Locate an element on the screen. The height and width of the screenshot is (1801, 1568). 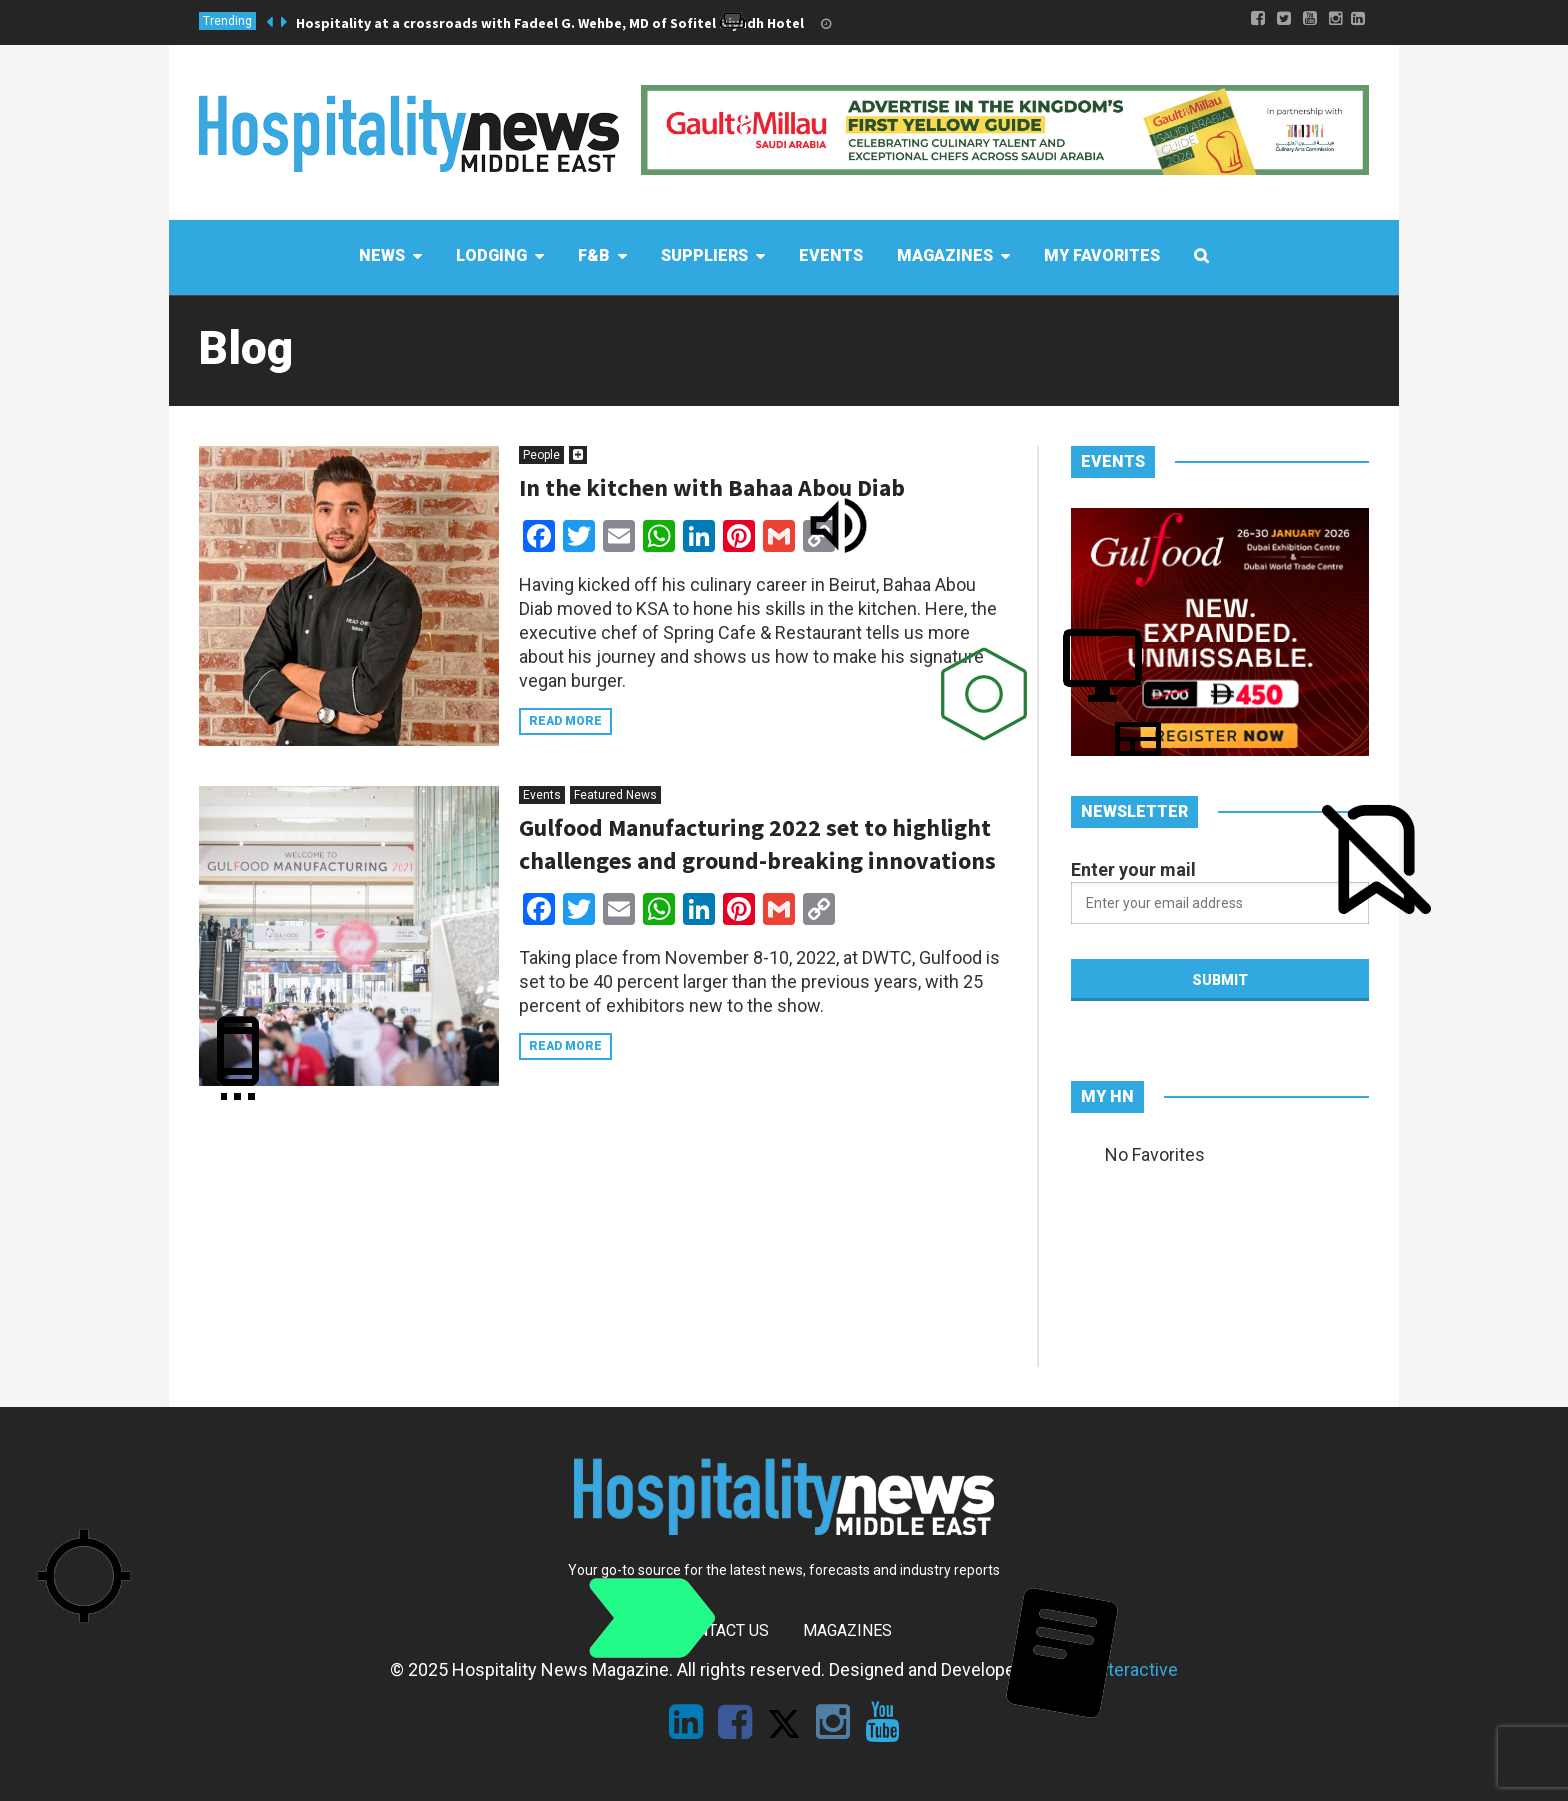
switch to compact view layout is located at coordinates (1137, 739).